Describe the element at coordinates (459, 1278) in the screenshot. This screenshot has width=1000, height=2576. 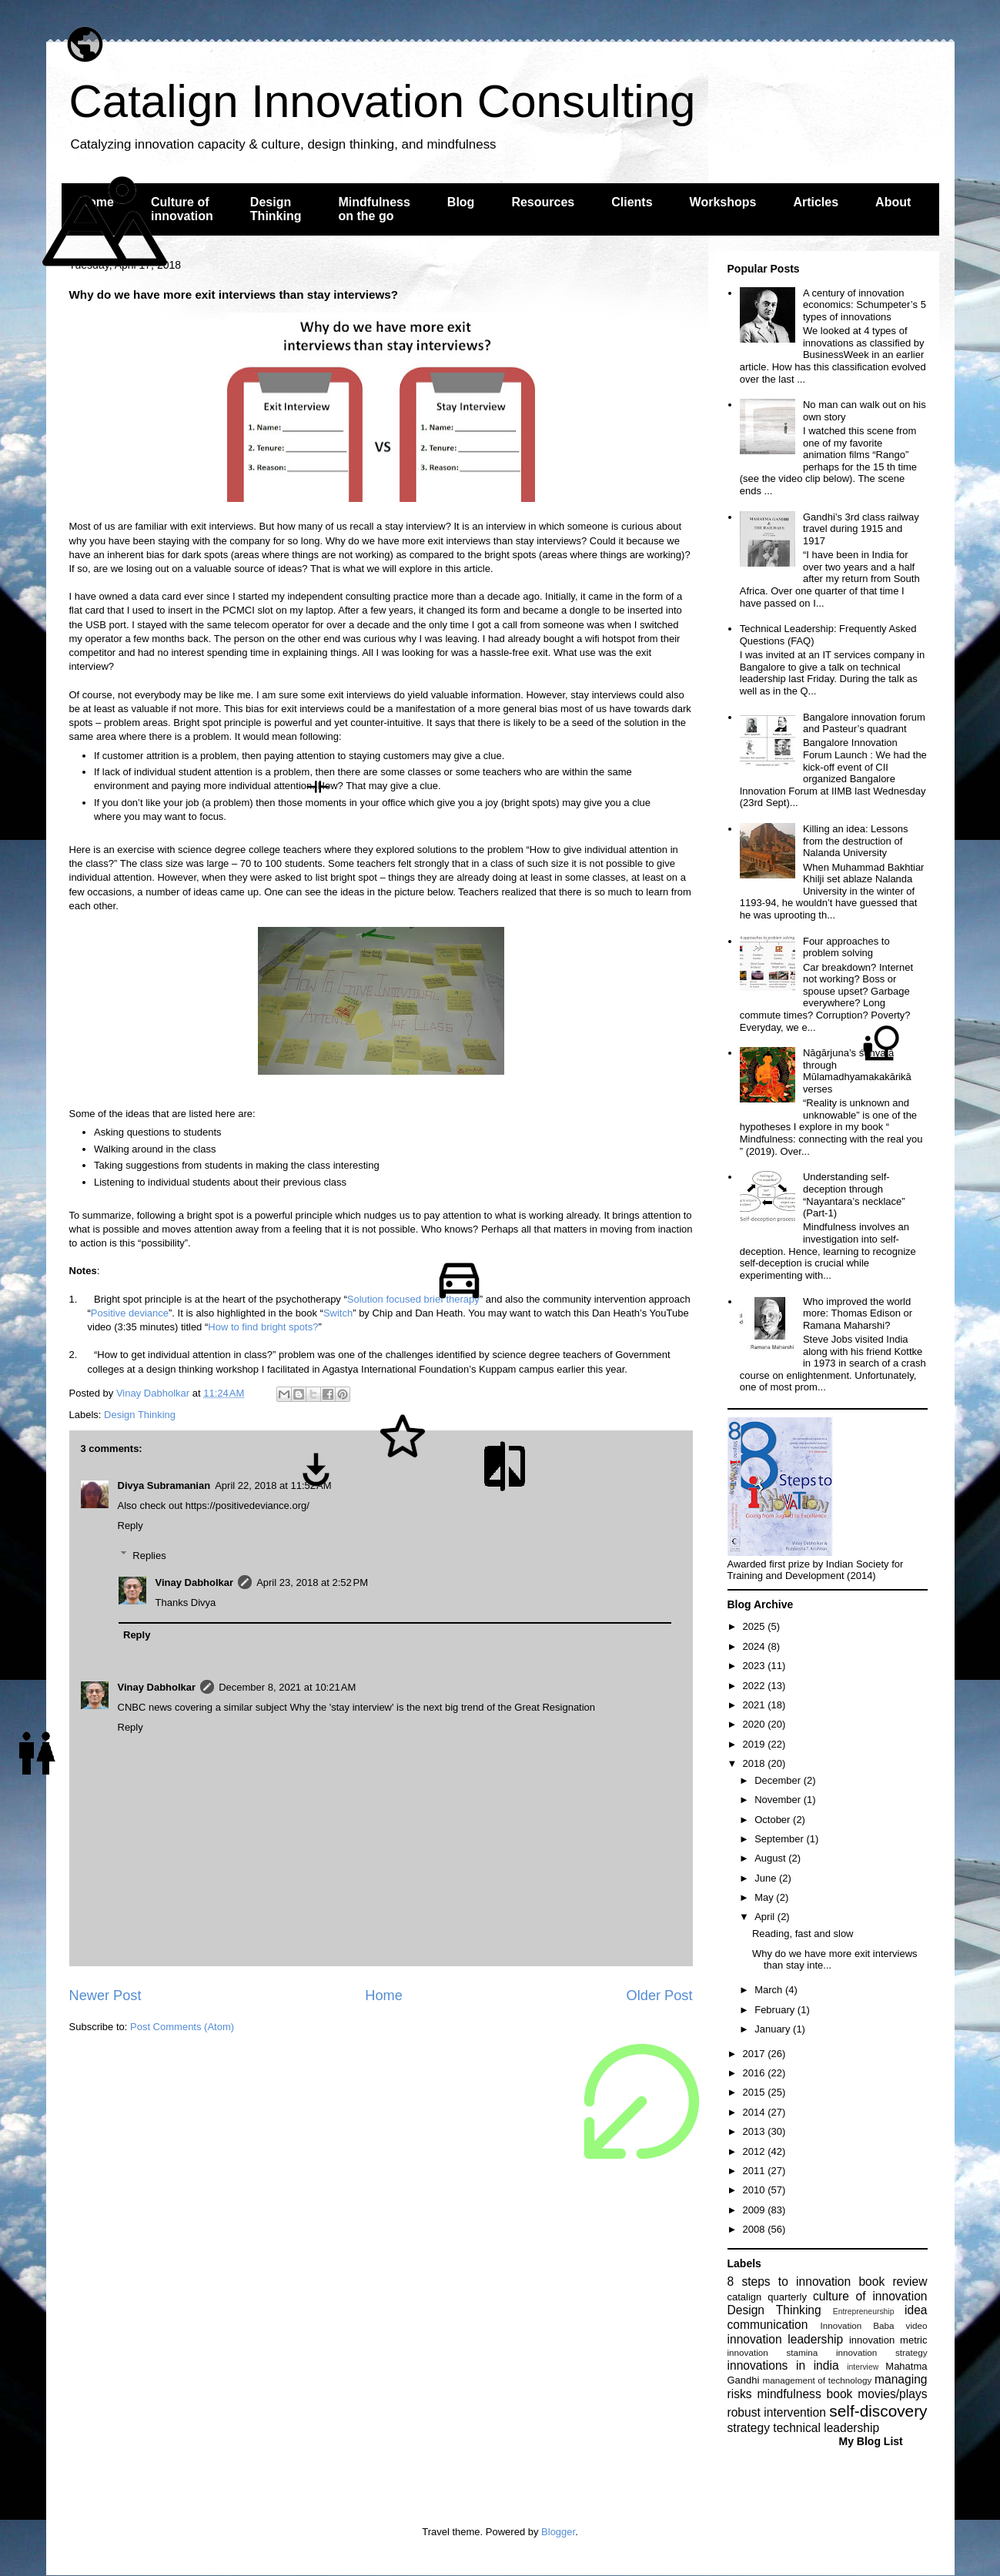
I see `get driving directions` at that location.